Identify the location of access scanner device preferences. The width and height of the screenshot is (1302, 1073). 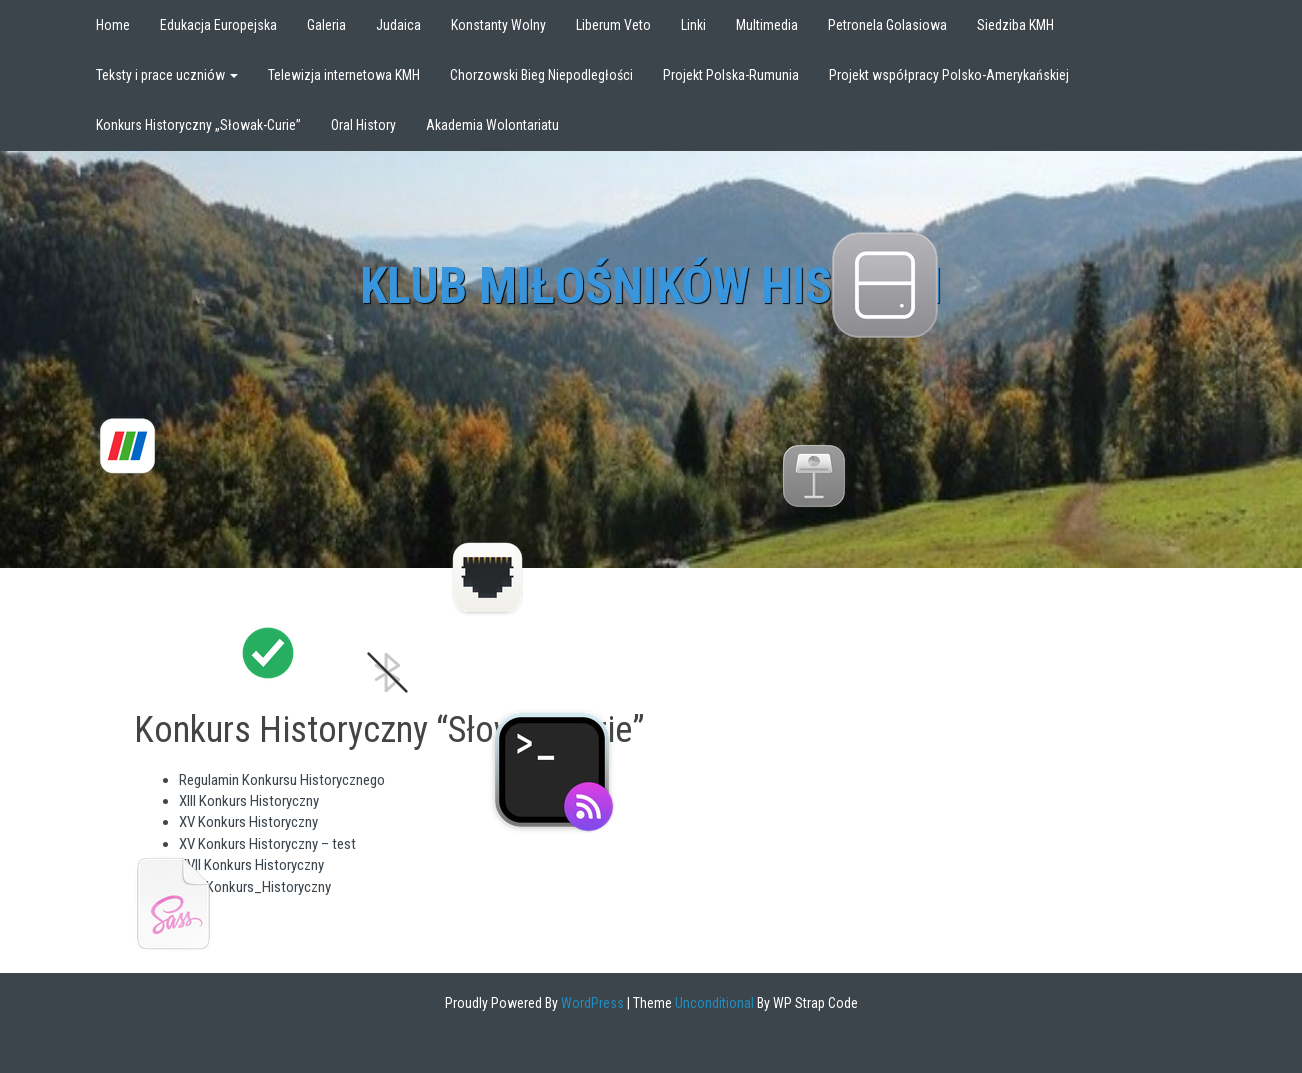
(885, 287).